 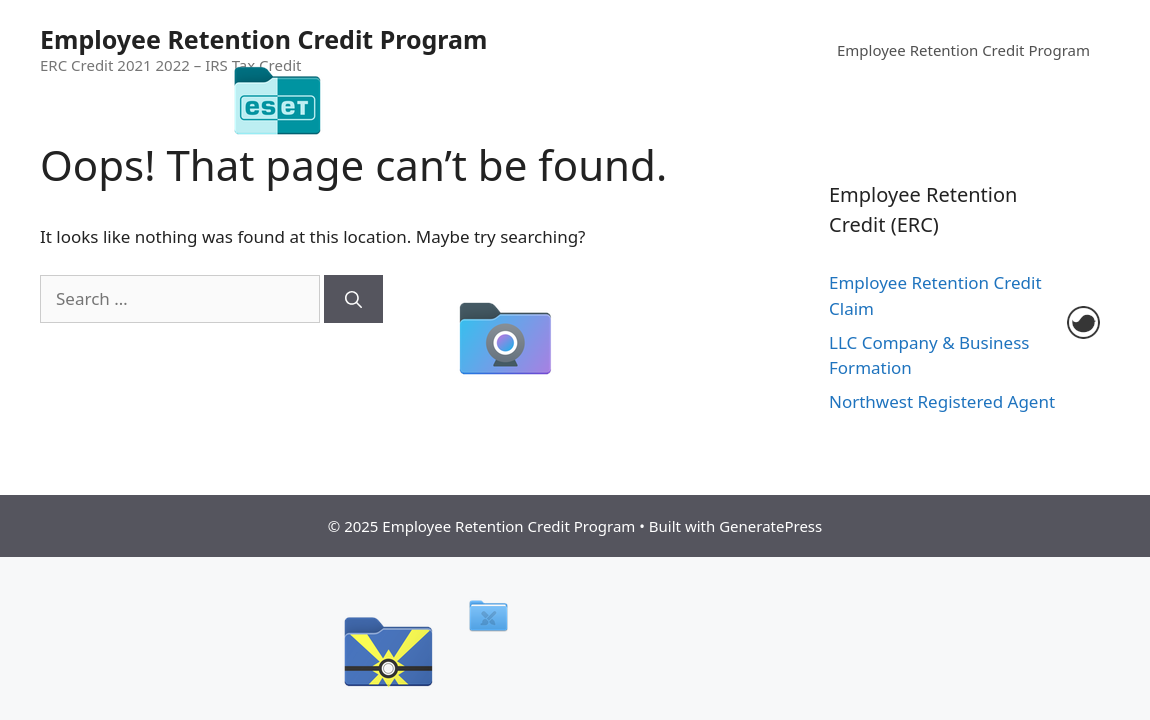 I want to click on launch budgie desktop environment, so click(x=1083, y=322).